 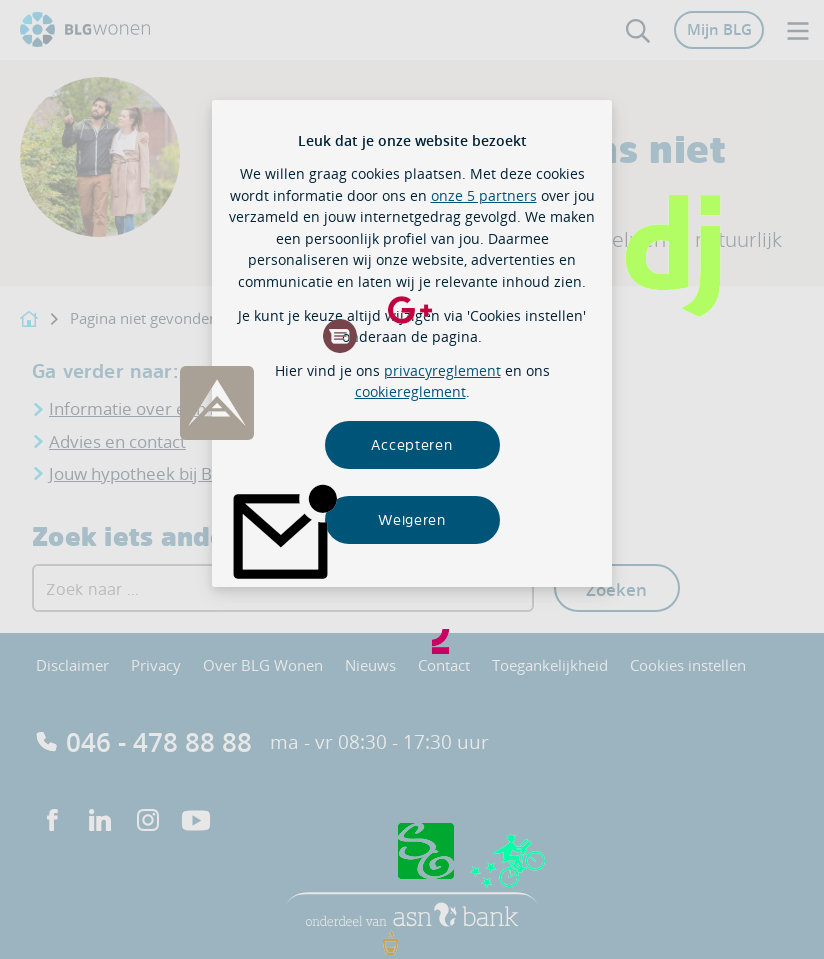 What do you see at coordinates (280, 536) in the screenshot?
I see `indicates unread mail or messages` at bounding box center [280, 536].